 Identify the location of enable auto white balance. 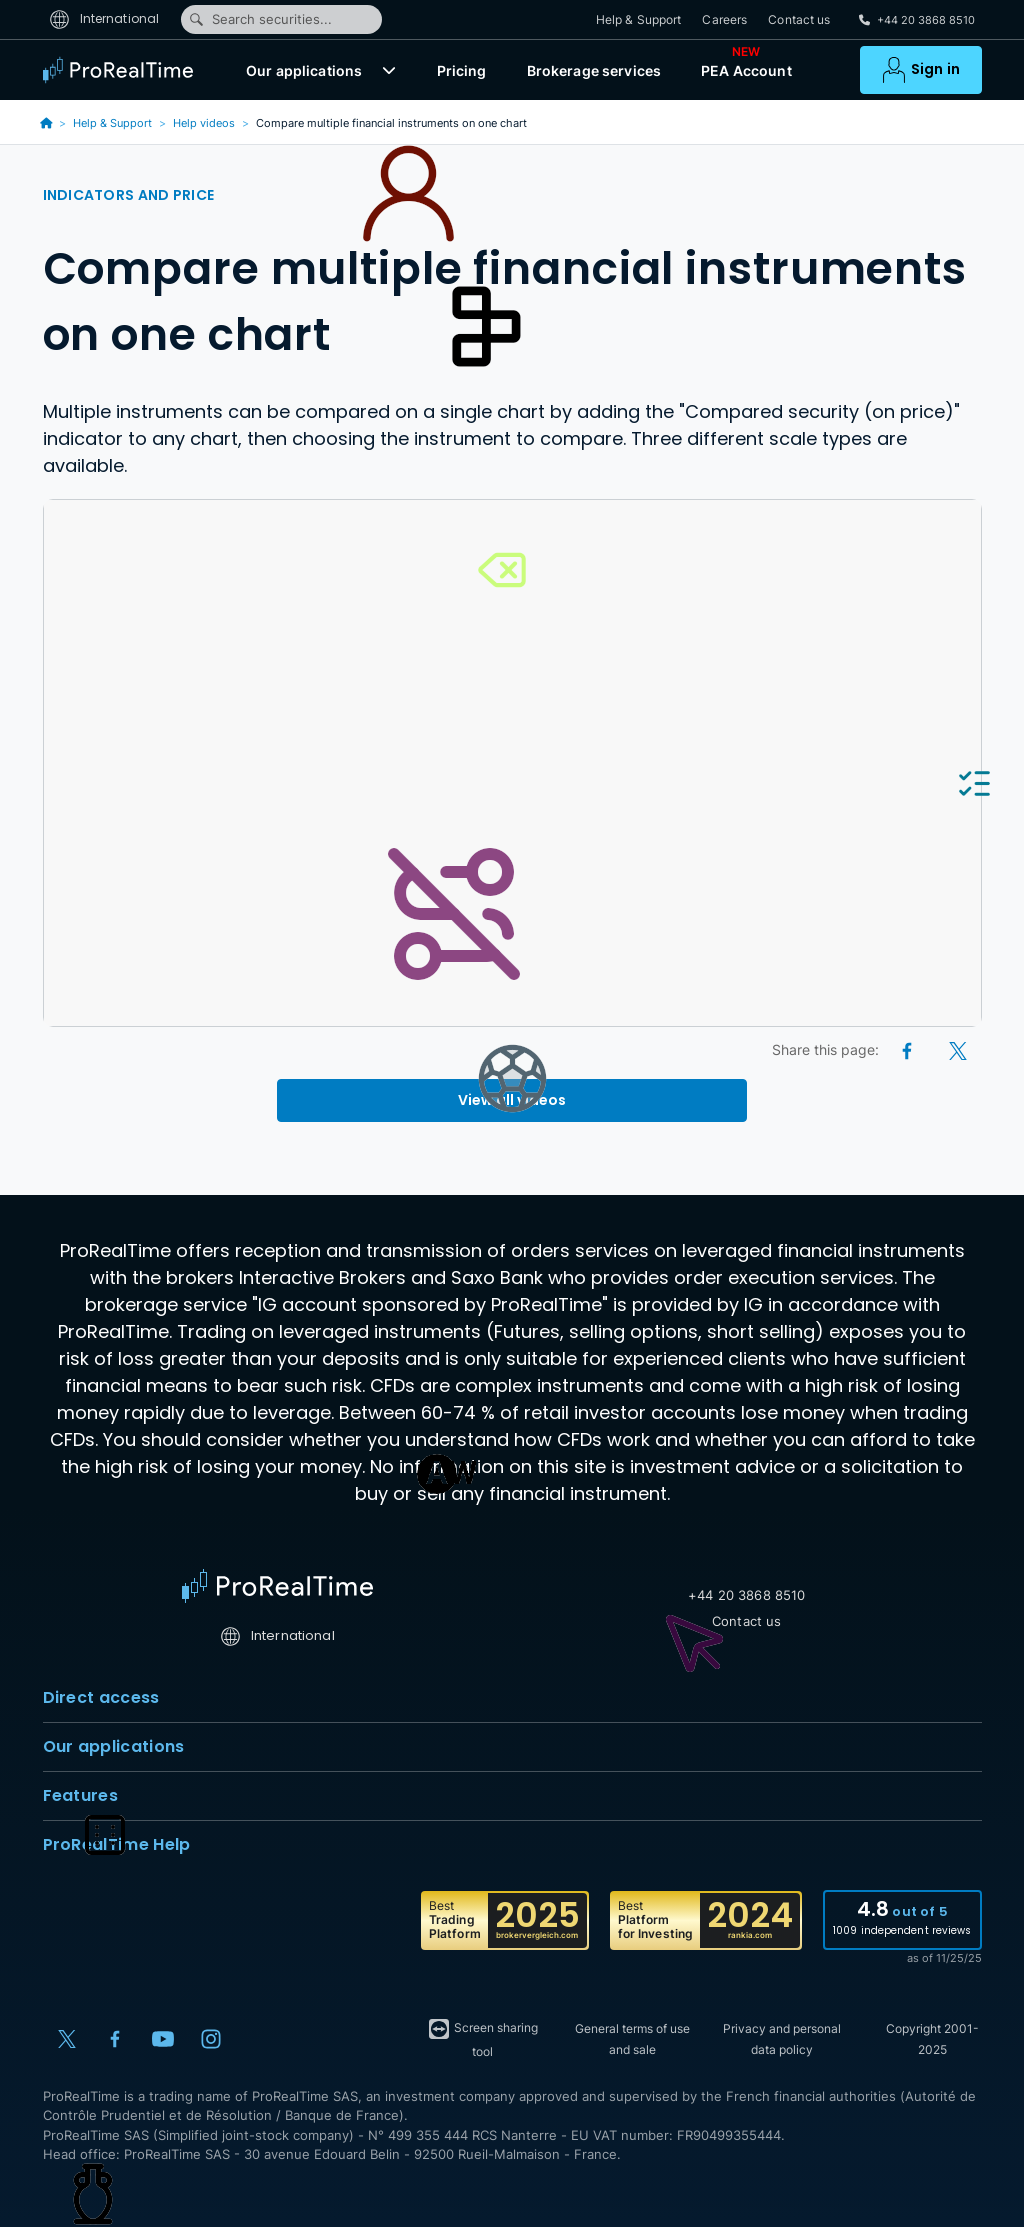
(447, 1474).